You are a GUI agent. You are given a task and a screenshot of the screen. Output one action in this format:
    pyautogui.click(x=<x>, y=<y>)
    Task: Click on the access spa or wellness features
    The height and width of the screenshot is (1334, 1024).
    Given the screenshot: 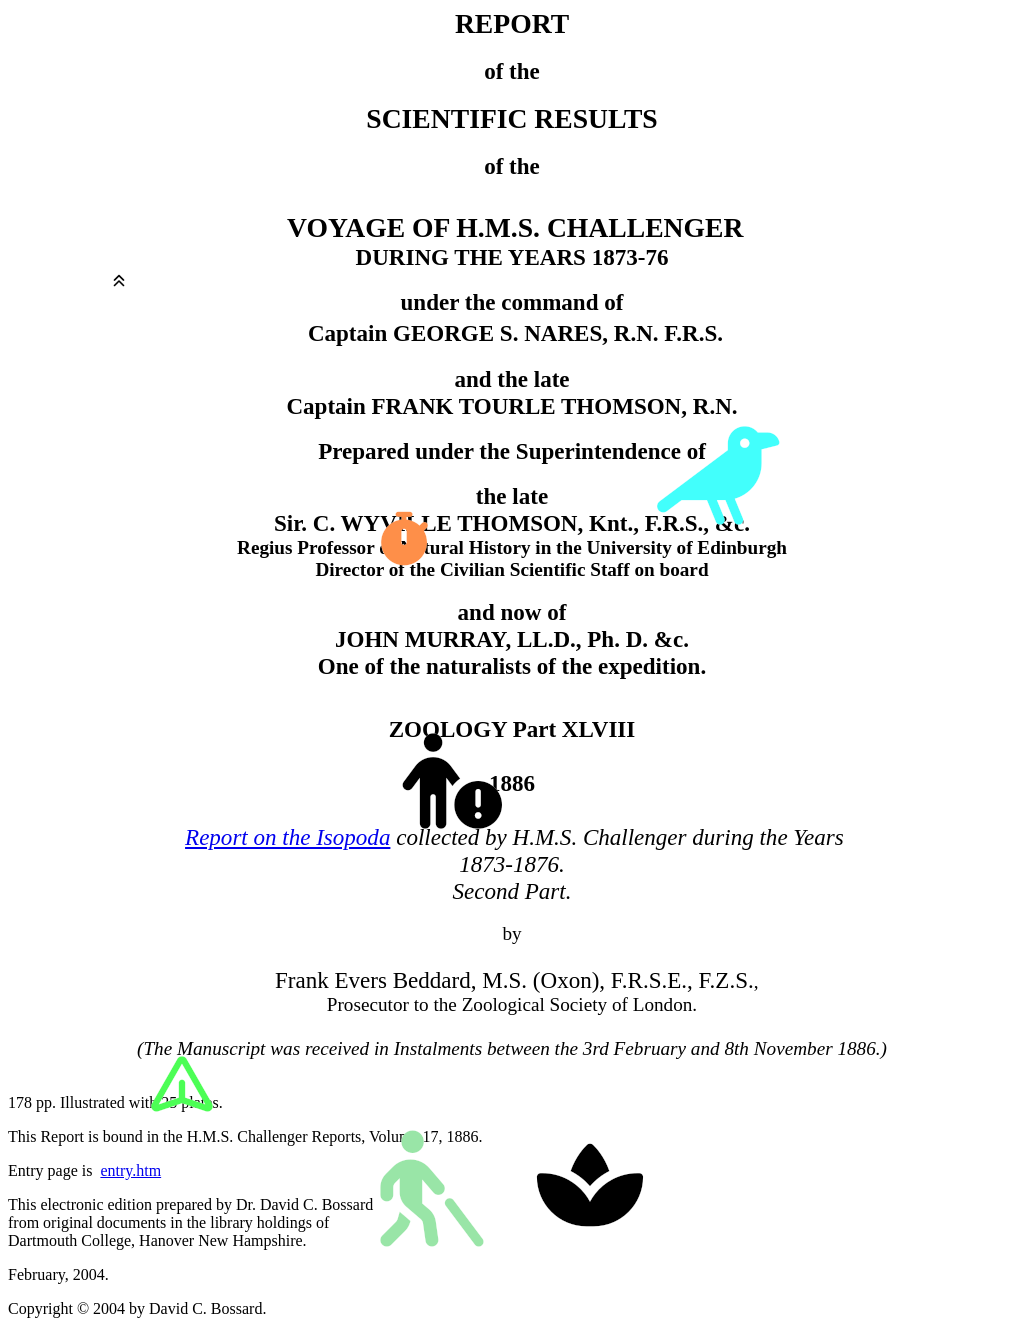 What is the action you would take?
    pyautogui.click(x=590, y=1185)
    